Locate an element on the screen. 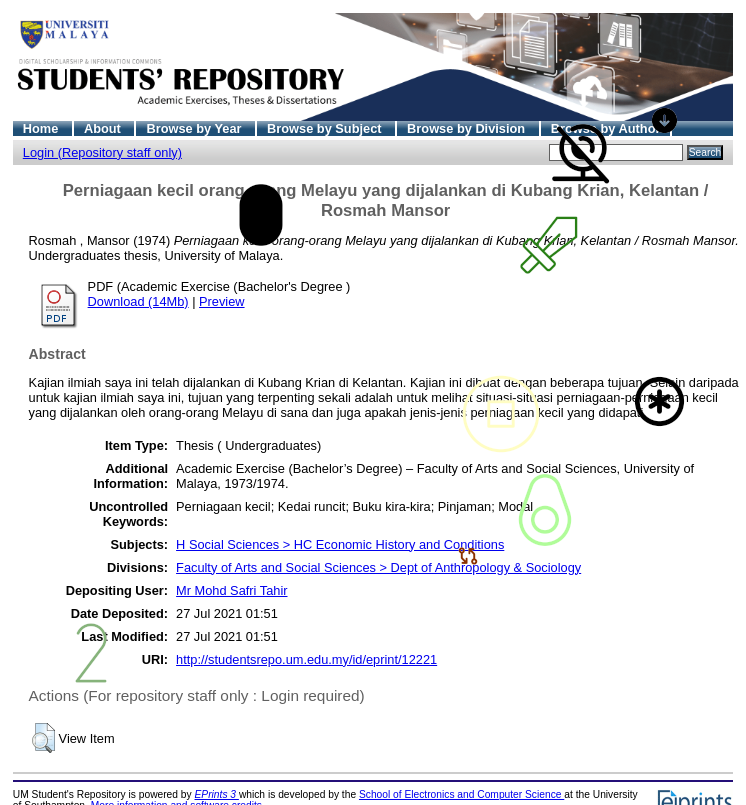 The image size is (746, 805). browse healthy food or recipe options is located at coordinates (545, 510).